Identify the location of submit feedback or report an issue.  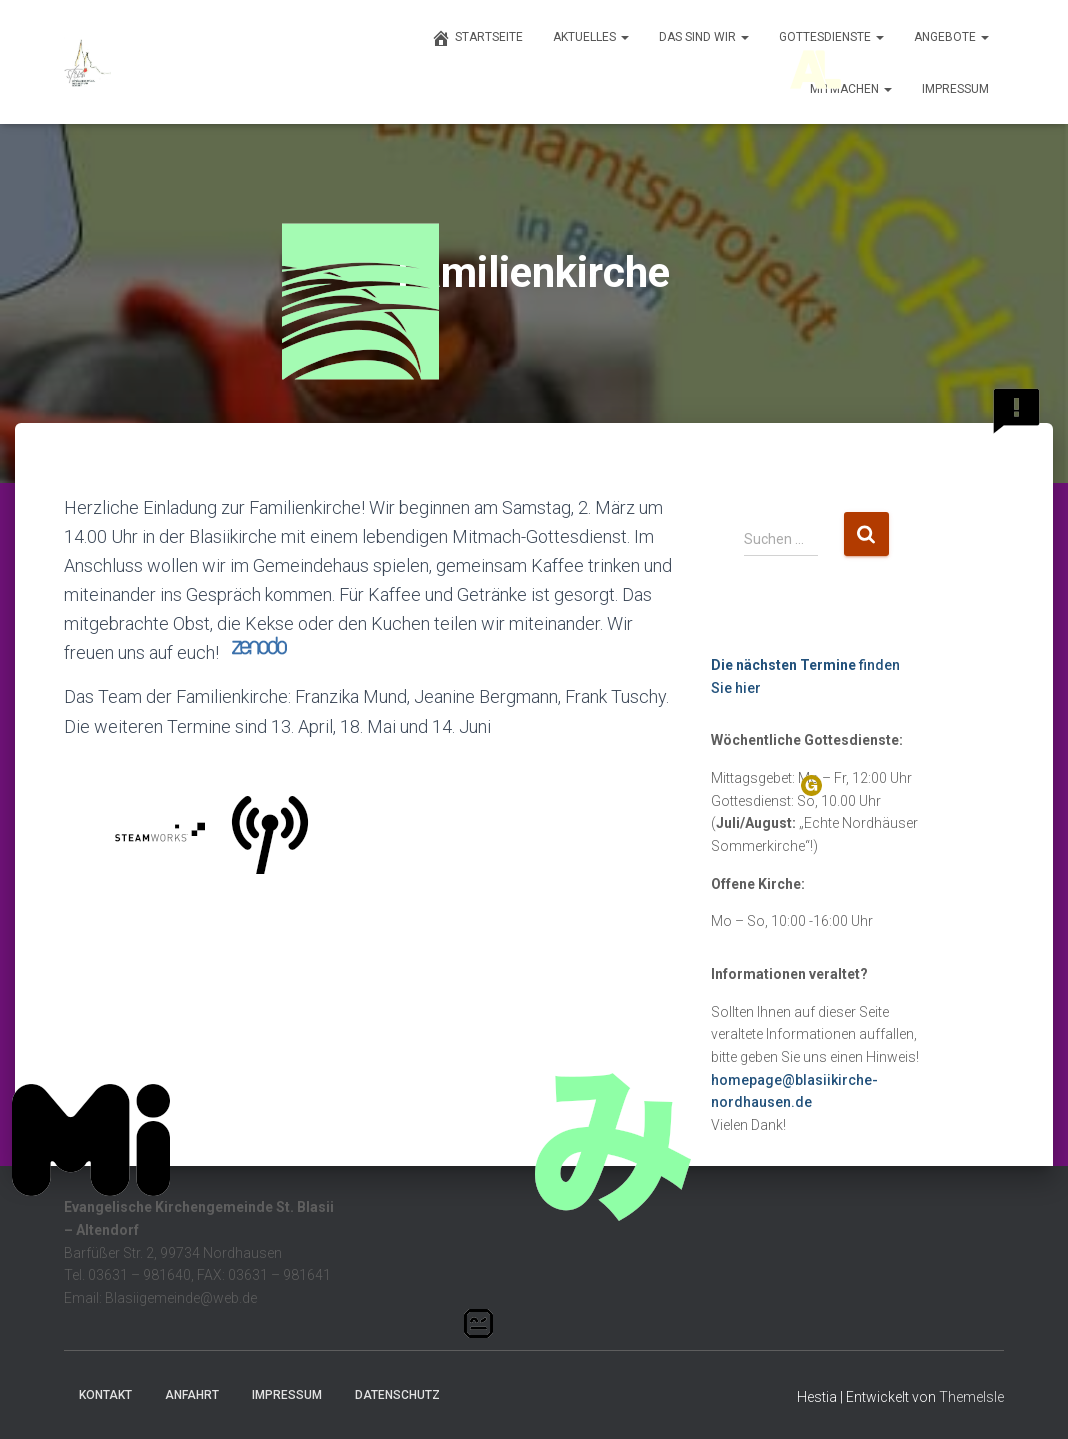
(1016, 409).